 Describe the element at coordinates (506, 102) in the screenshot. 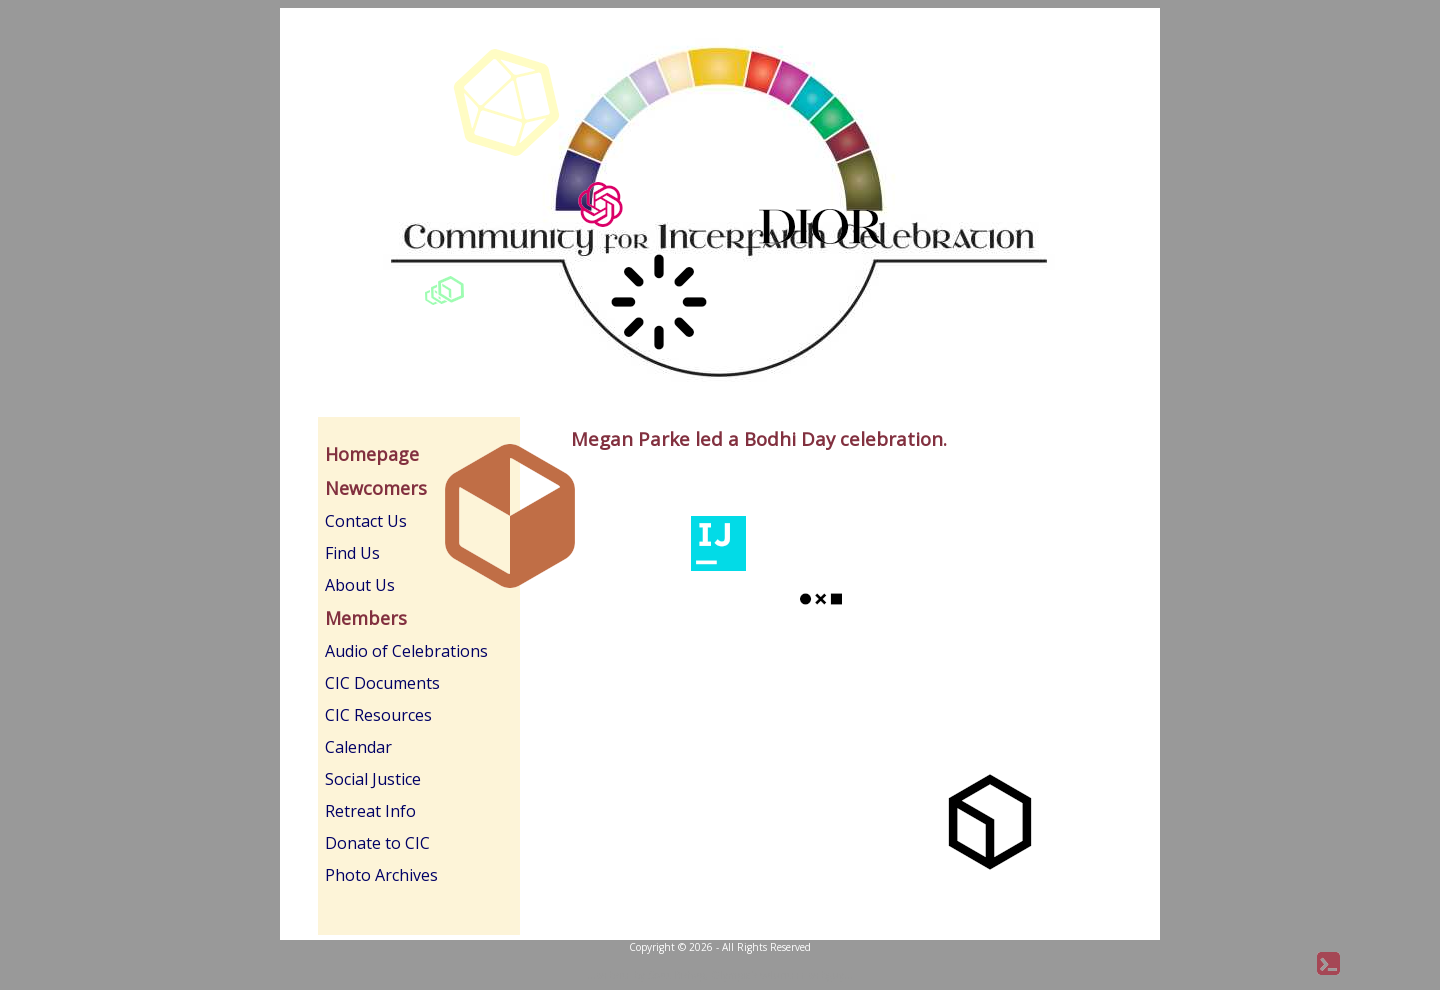

I see `influxdb time-series database logo` at that location.